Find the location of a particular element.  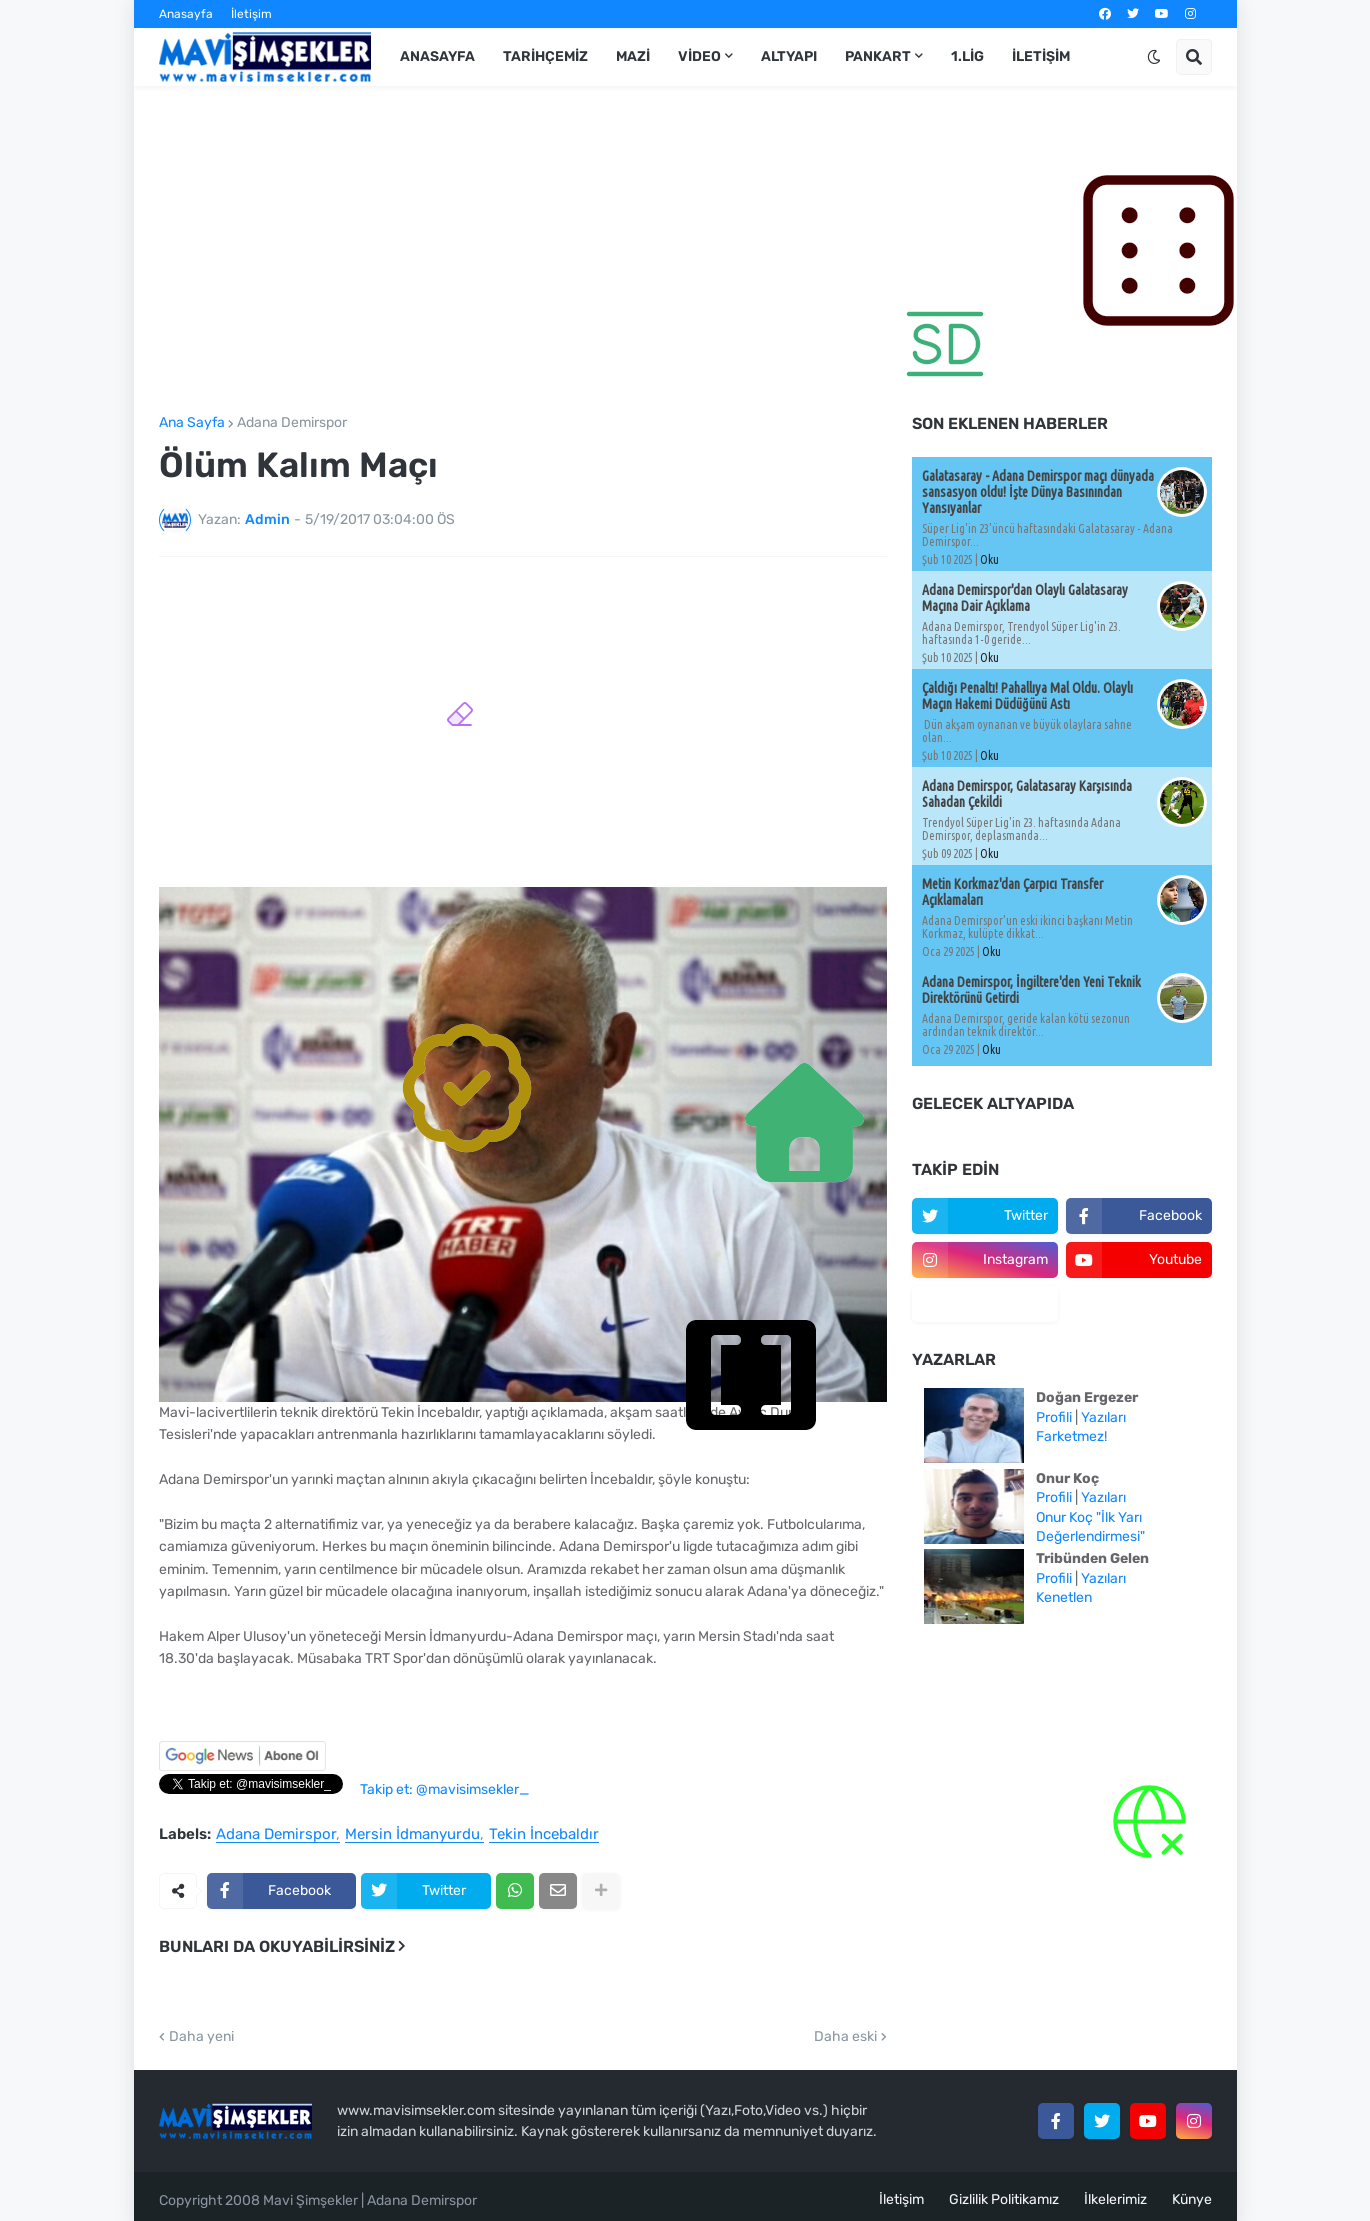

indicates a verified account or profile is located at coordinates (467, 1088).